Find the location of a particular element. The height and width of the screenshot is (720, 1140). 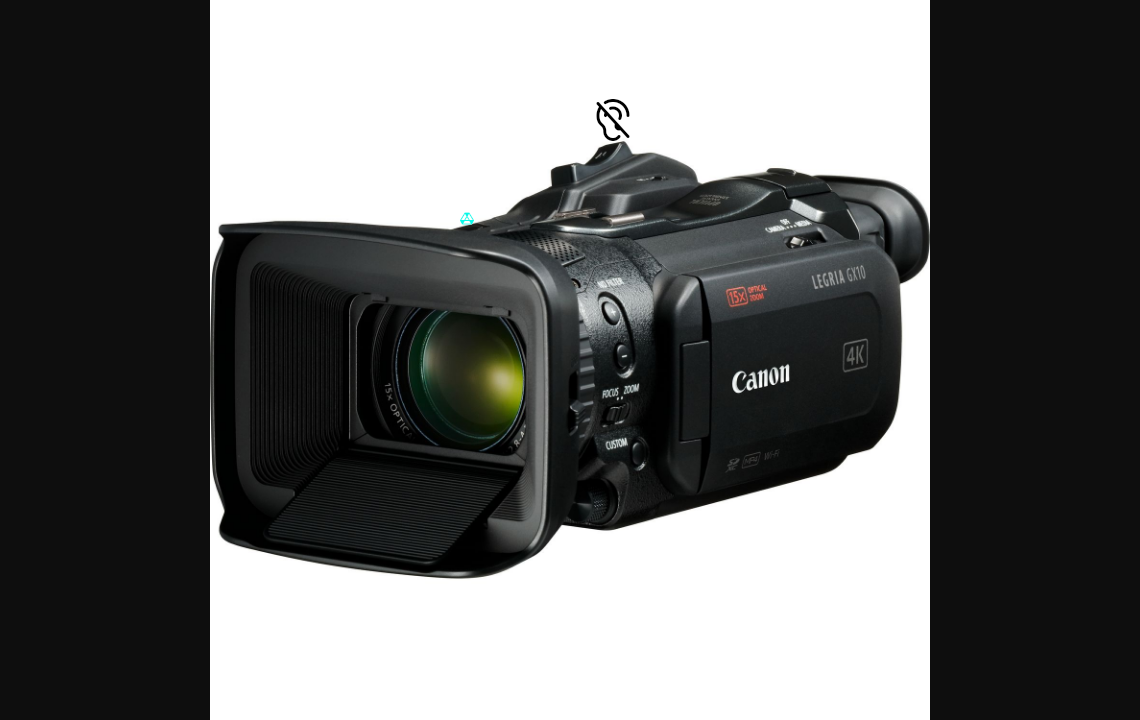

indicates hearing assistance is disabled is located at coordinates (613, 120).